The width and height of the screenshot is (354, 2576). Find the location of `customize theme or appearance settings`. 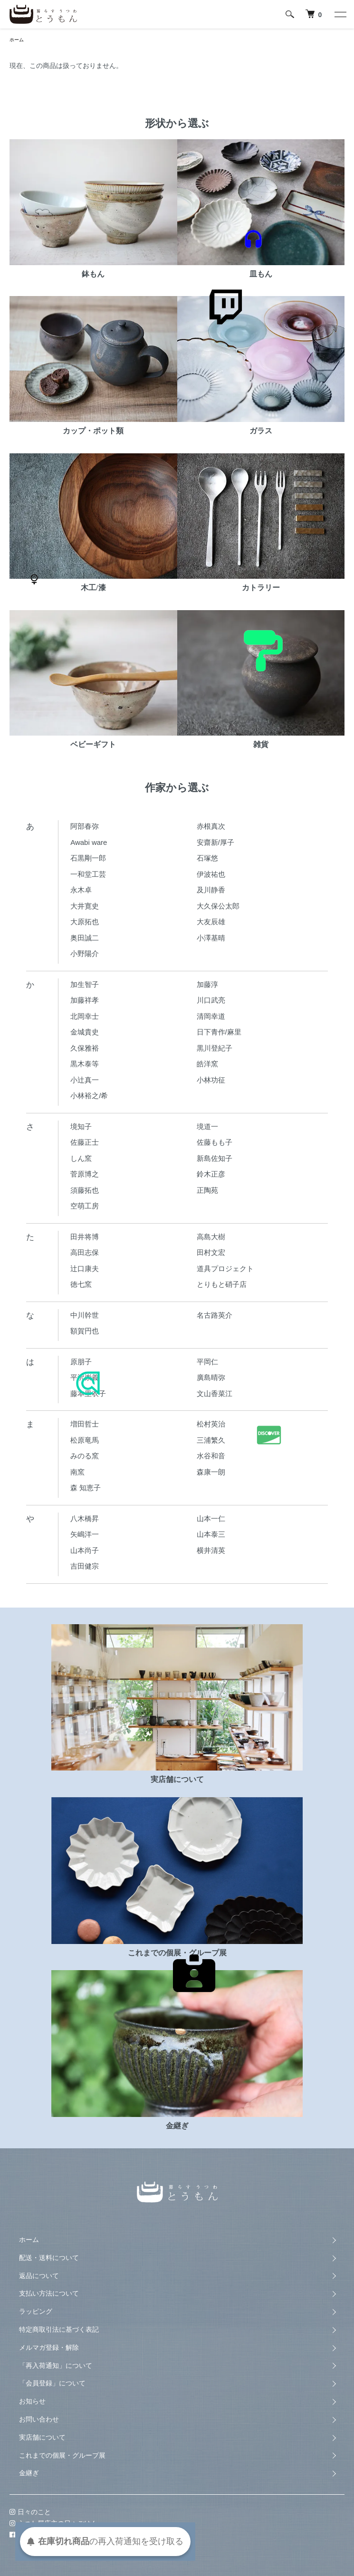

customize theme or appearance settings is located at coordinates (263, 650).